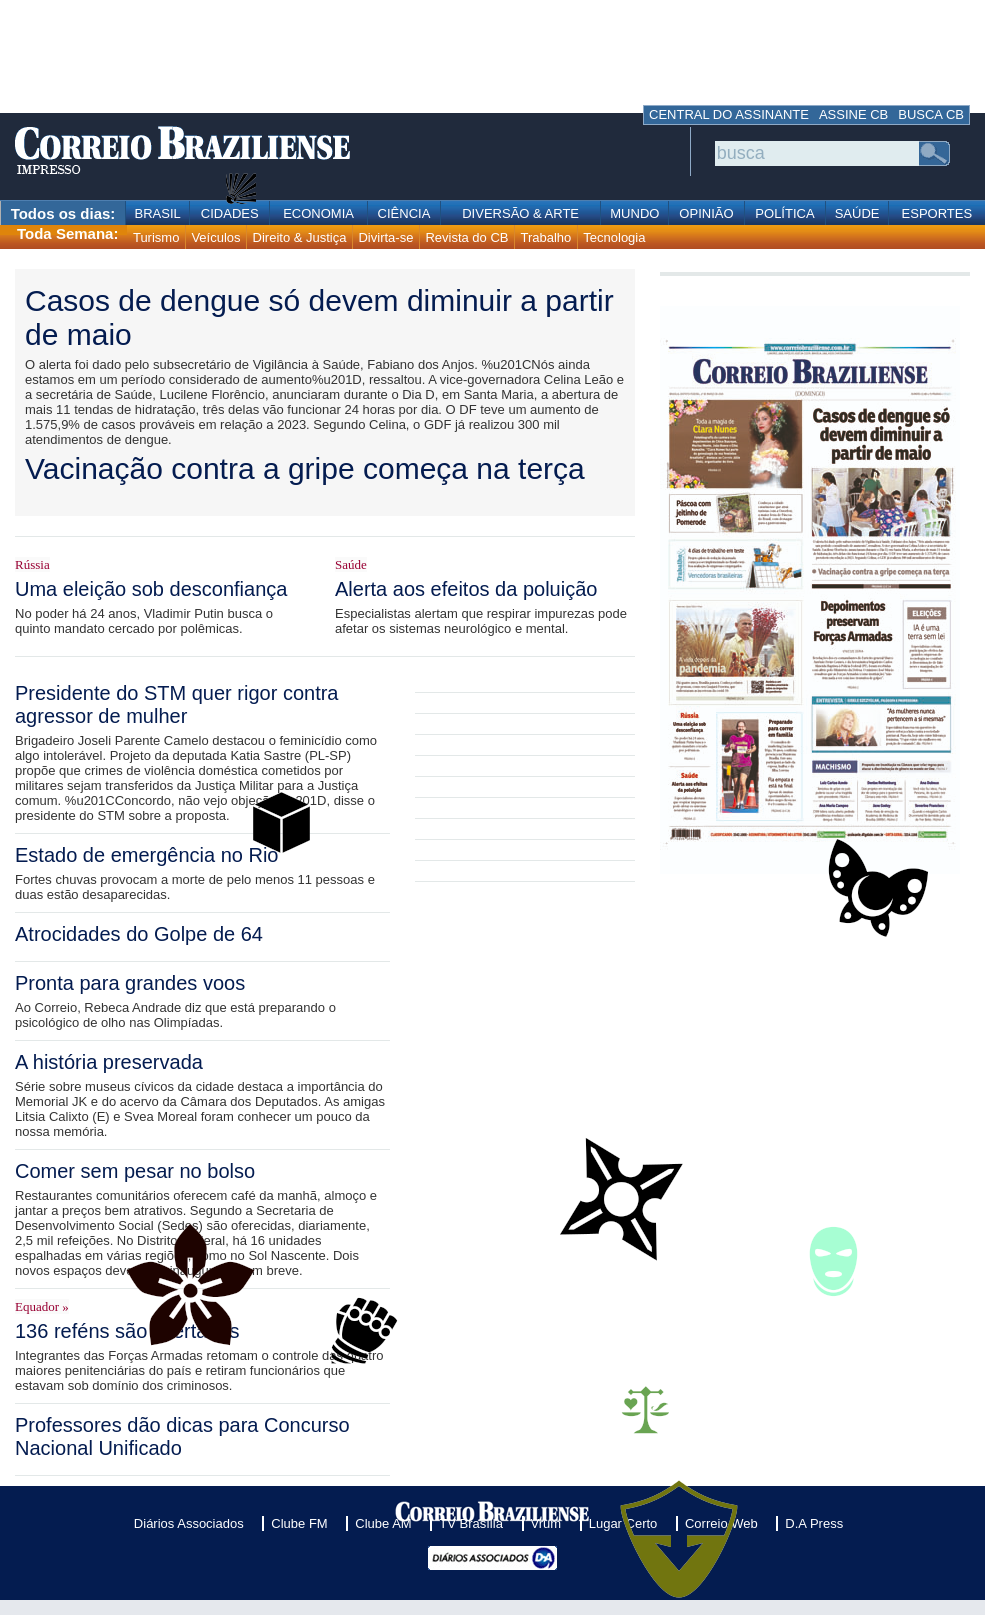 This screenshot has height=1615, width=985. I want to click on select balaclava or ski mask headgear, so click(833, 1261).